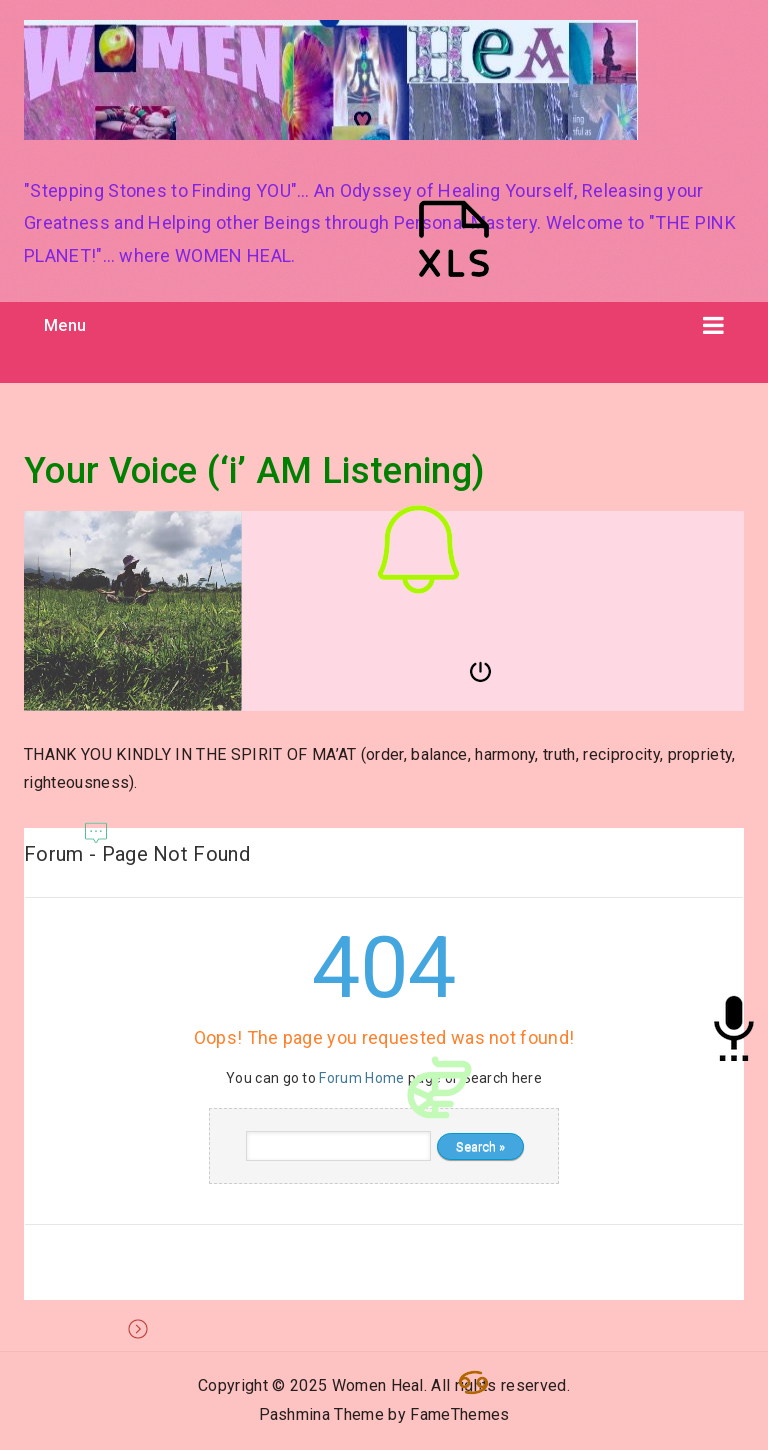  Describe the element at coordinates (454, 242) in the screenshot. I see `open an excel spreadsheet file` at that location.